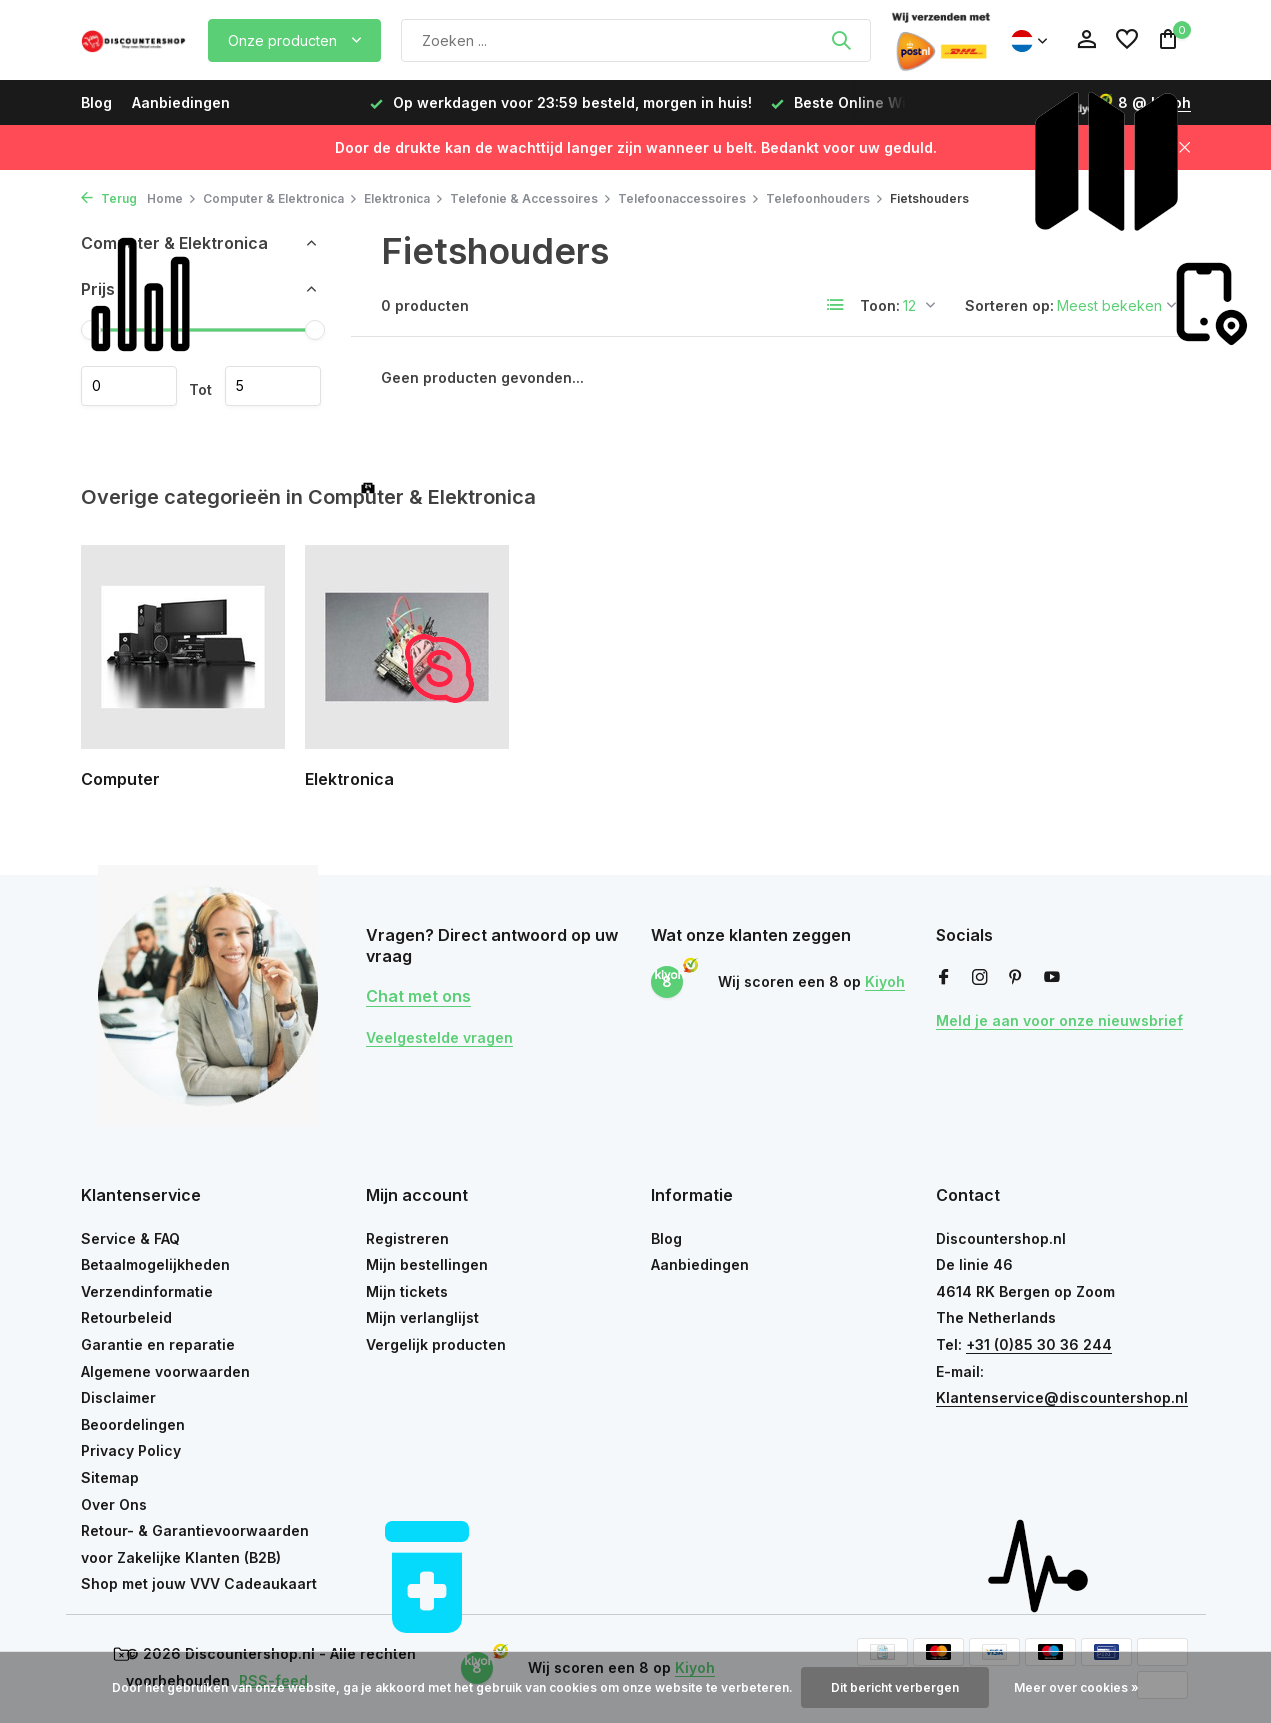 Image resolution: width=1271 pixels, height=1723 pixels. I want to click on view statistics and analytics, so click(140, 294).